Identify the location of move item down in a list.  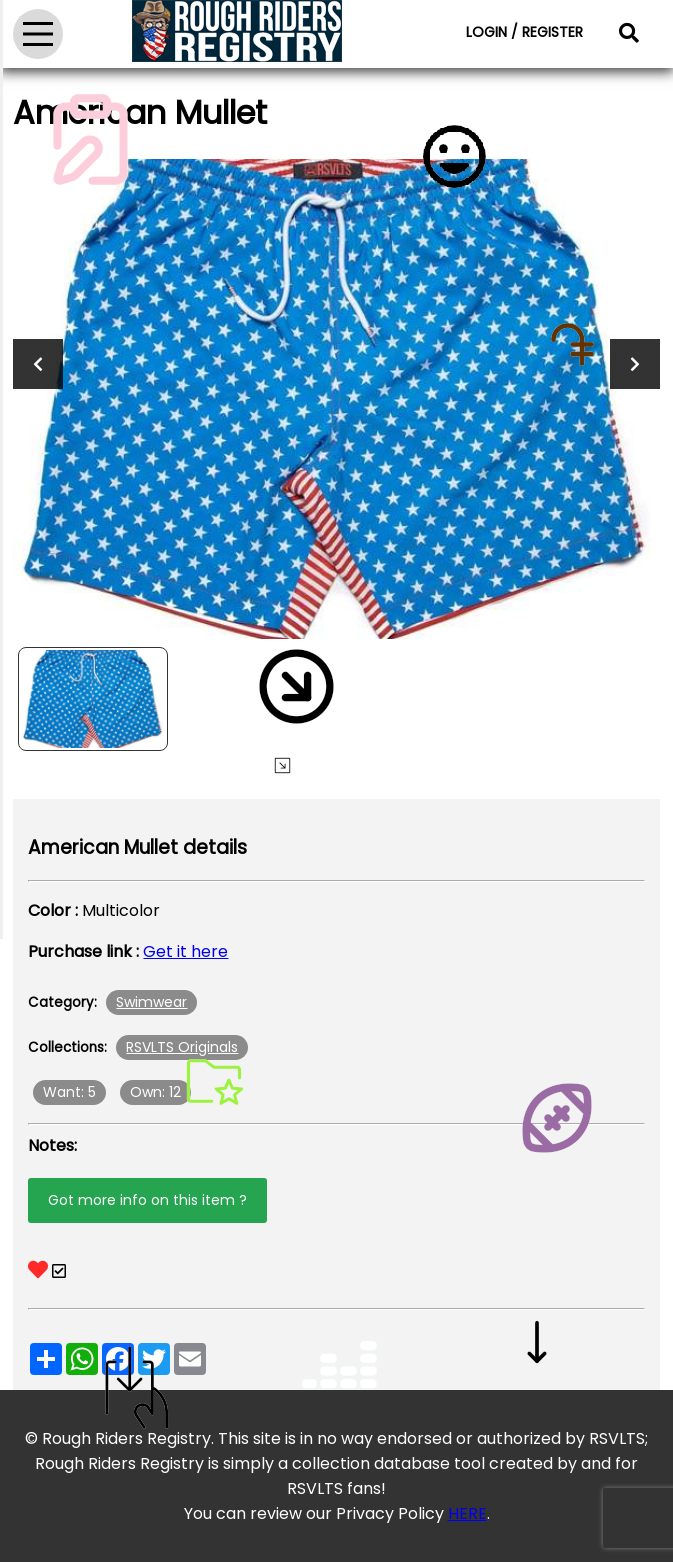
(537, 1342).